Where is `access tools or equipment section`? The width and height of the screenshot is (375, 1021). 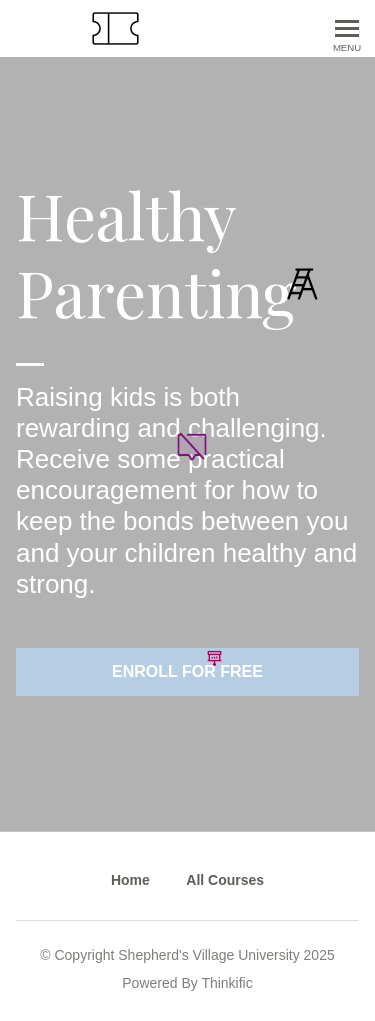
access tools or equipment section is located at coordinates (303, 284).